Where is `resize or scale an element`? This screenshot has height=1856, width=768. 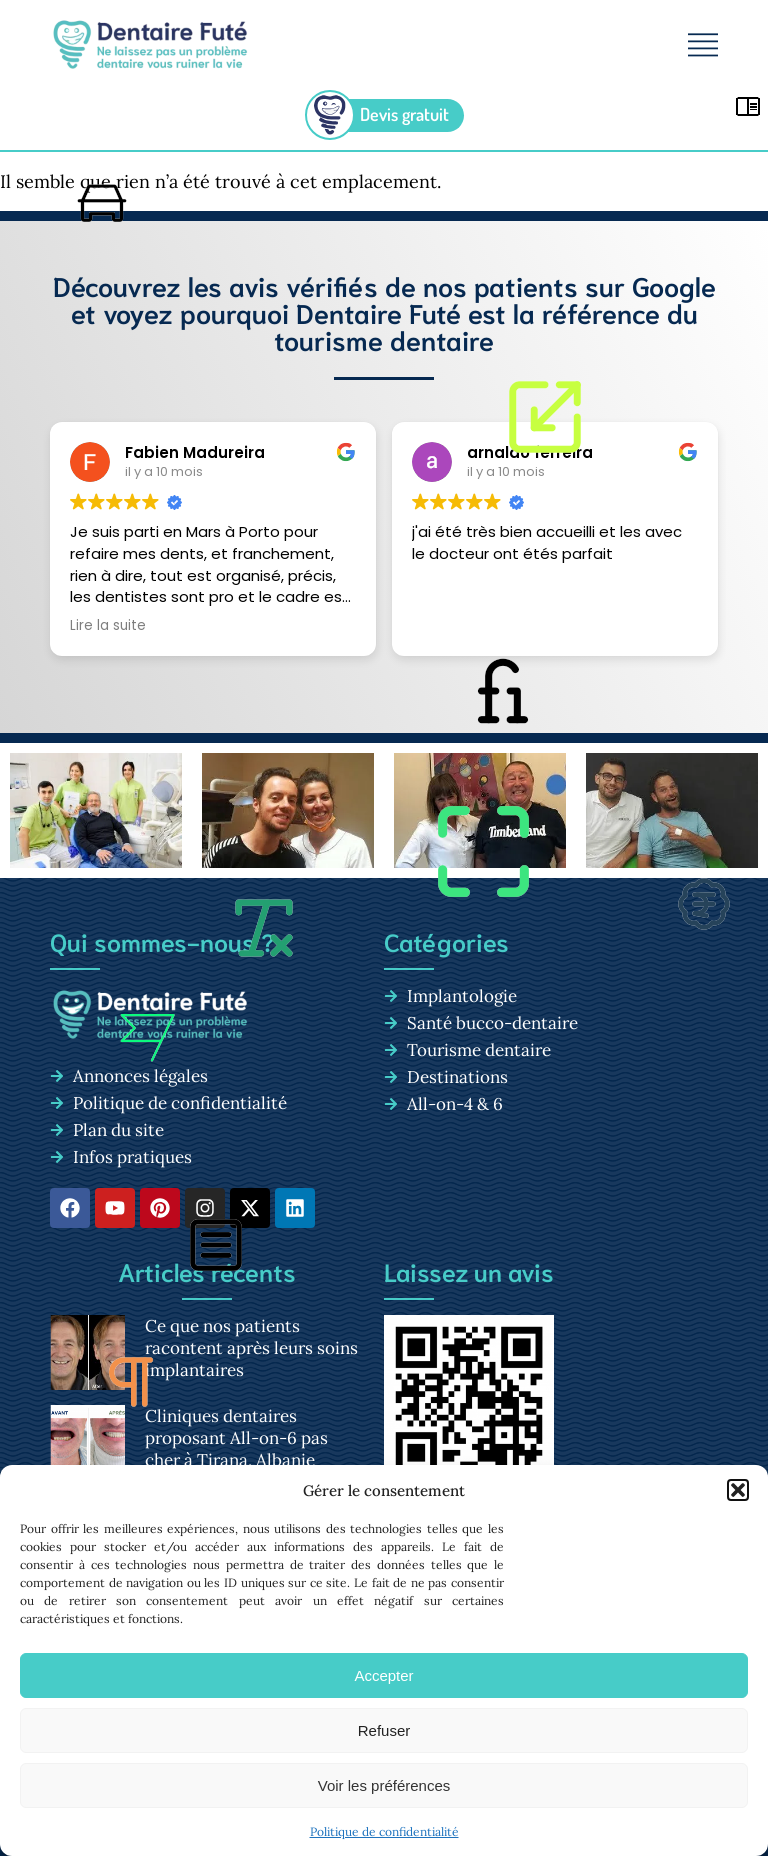
resize or scale an element is located at coordinates (545, 417).